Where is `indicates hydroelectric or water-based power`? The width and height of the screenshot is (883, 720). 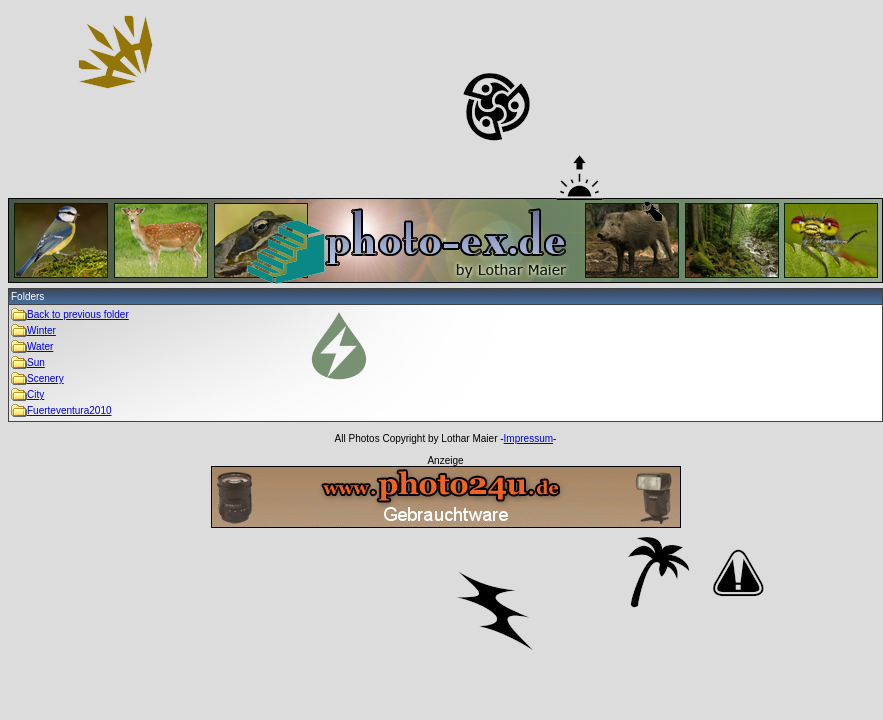 indicates hydroelectric or water-based power is located at coordinates (339, 345).